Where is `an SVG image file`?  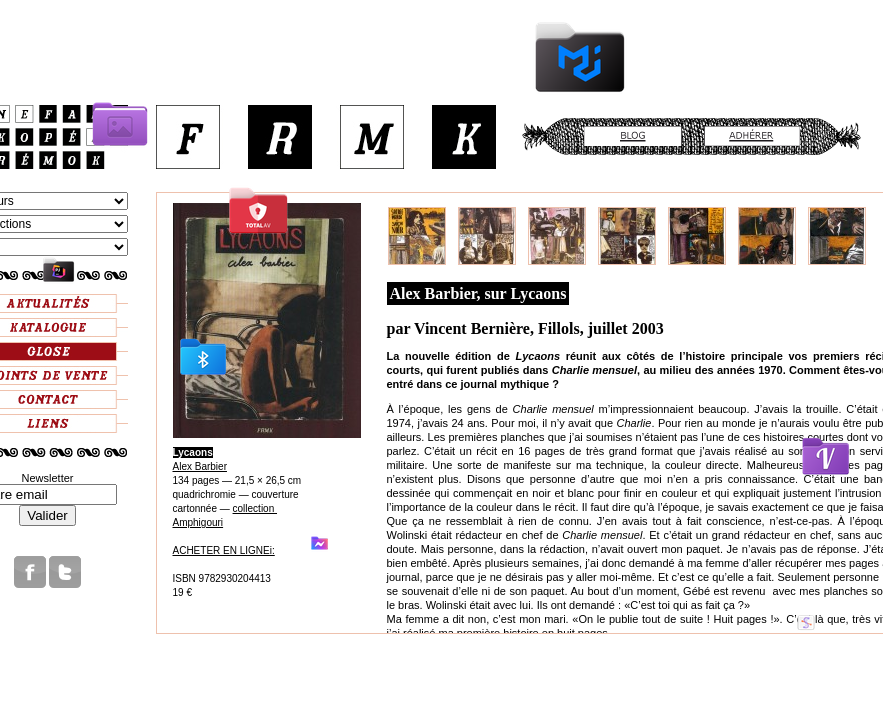
an SVG image file is located at coordinates (806, 622).